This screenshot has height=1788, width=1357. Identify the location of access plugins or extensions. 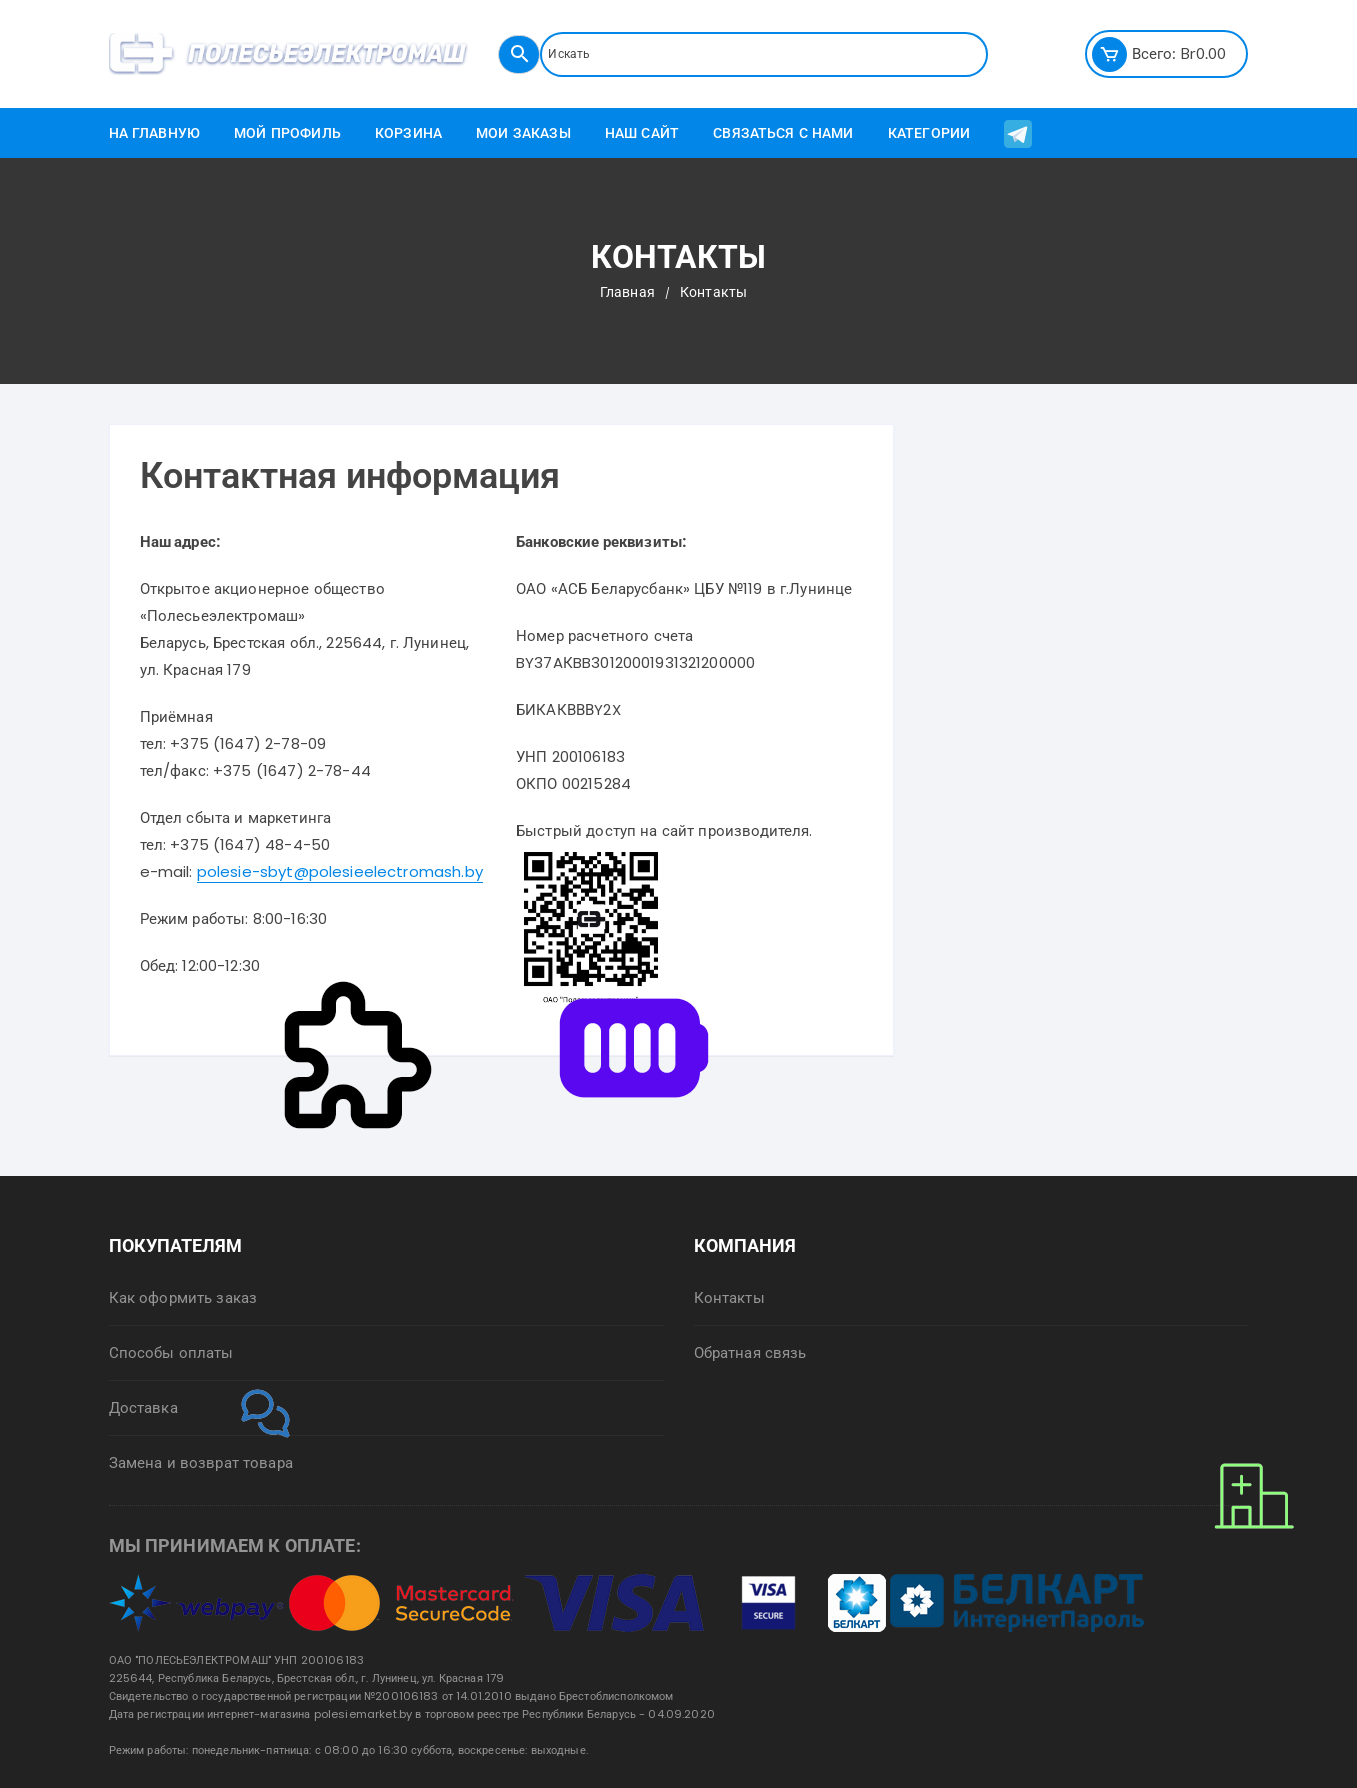
(358, 1055).